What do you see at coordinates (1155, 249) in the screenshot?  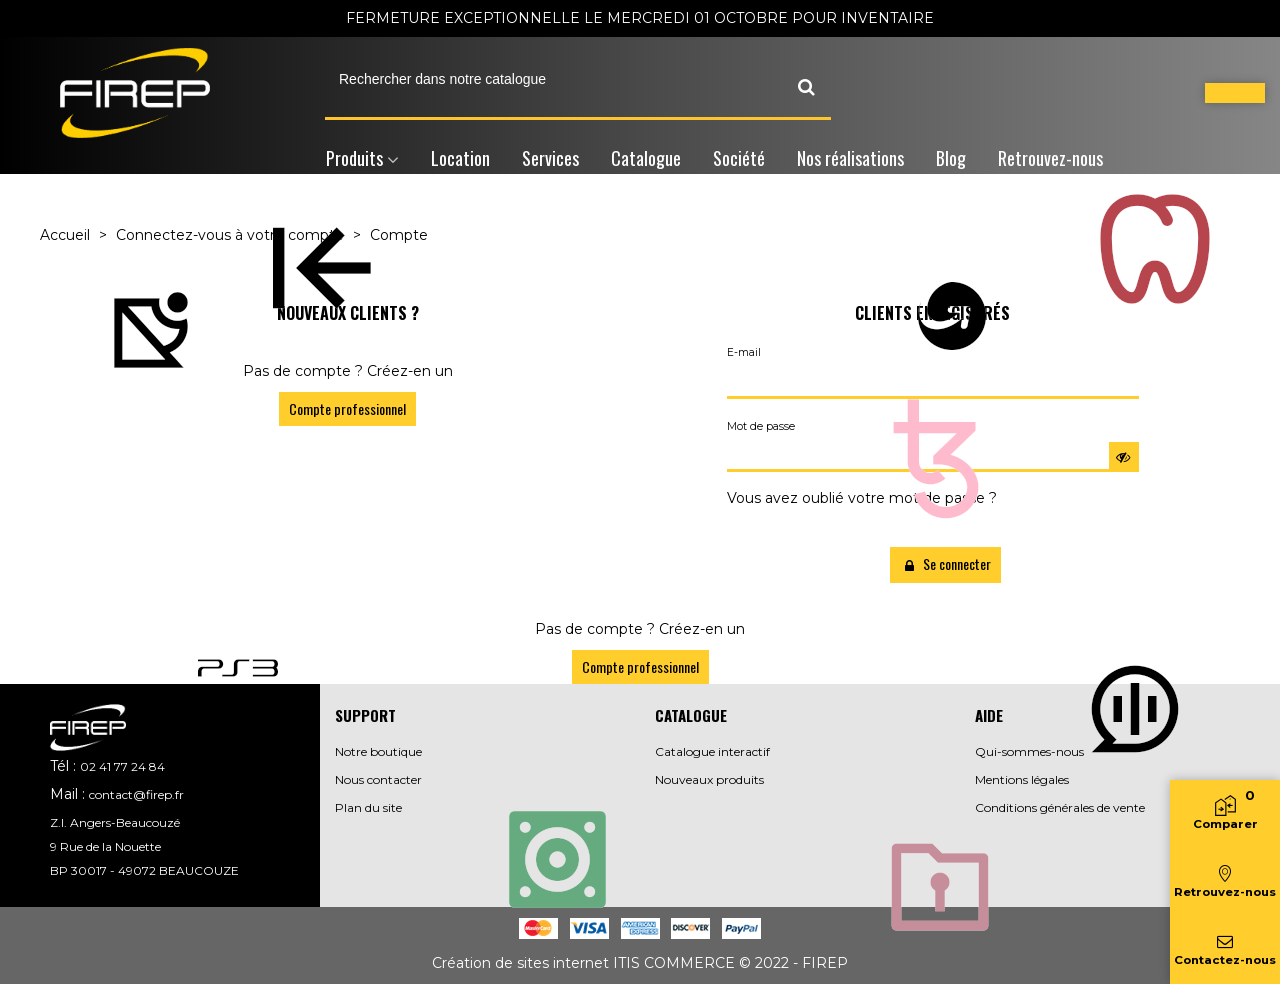 I see `access dental health or dentist services` at bounding box center [1155, 249].